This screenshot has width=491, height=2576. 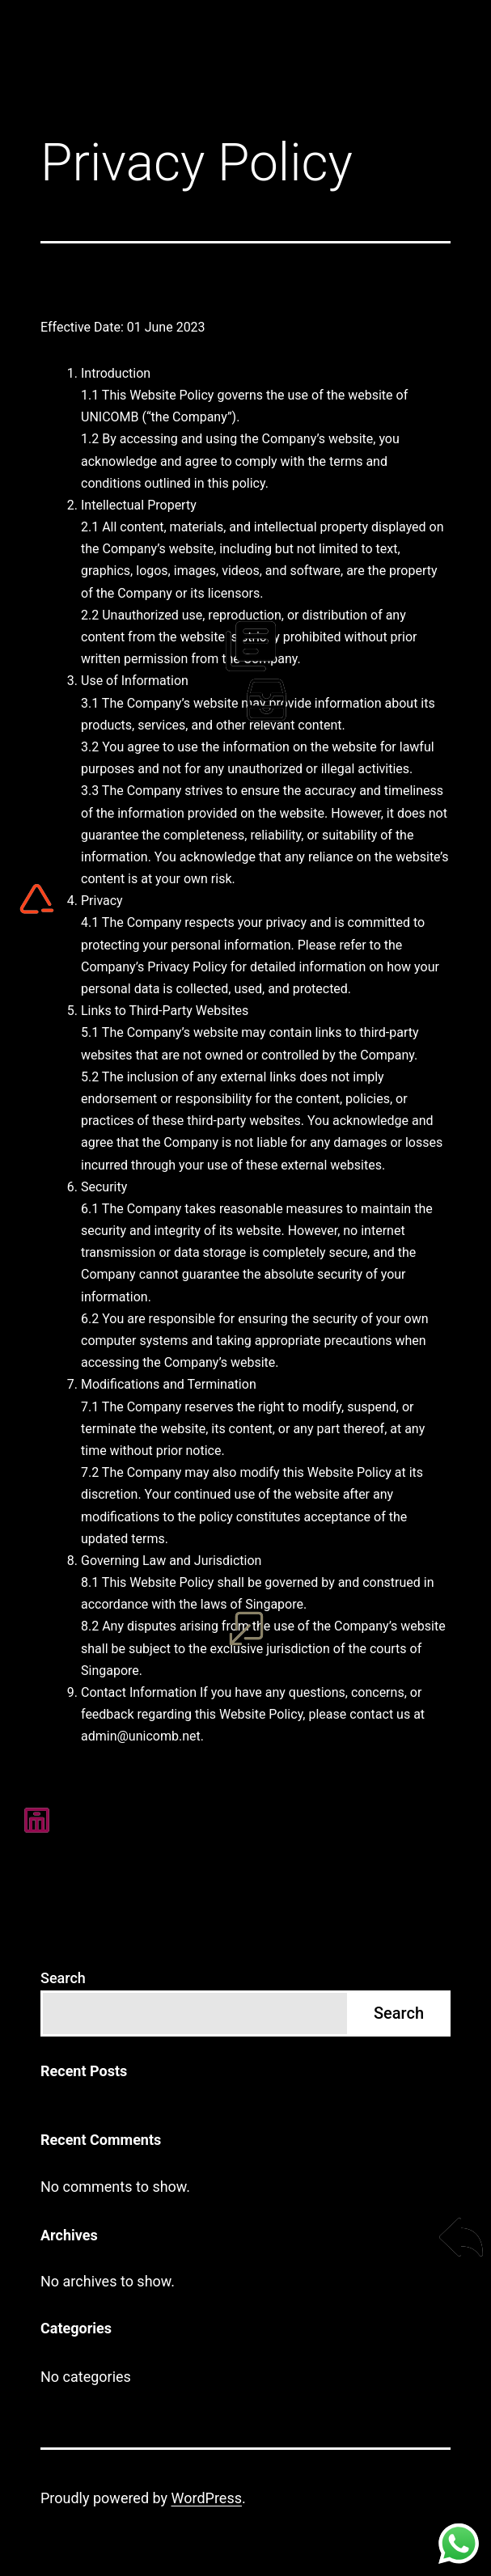 What do you see at coordinates (266, 700) in the screenshot?
I see `view stacked file trays or inbox` at bounding box center [266, 700].